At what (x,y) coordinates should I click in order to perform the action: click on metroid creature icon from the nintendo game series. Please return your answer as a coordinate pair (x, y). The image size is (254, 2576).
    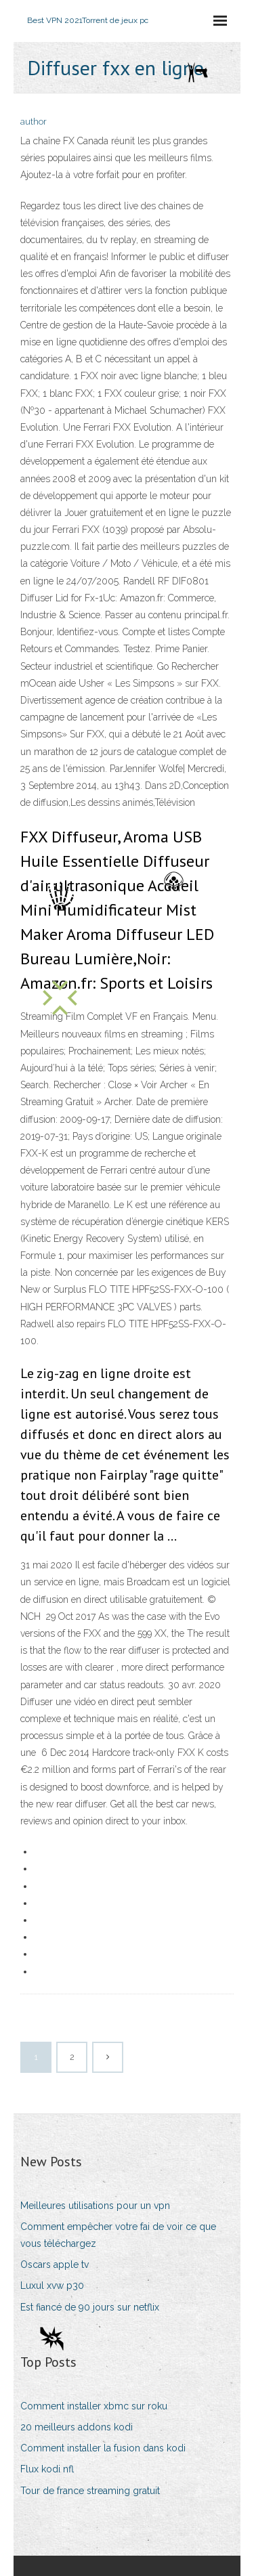
    Looking at the image, I should click on (173, 881).